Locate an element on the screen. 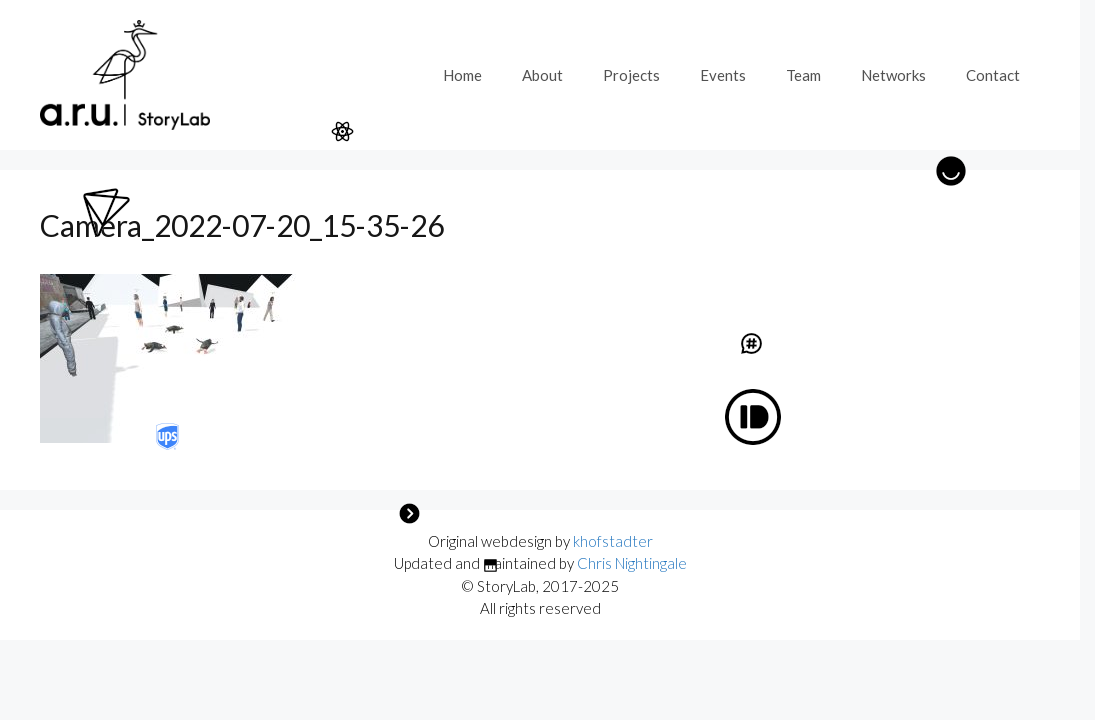  go to next item or step is located at coordinates (409, 513).